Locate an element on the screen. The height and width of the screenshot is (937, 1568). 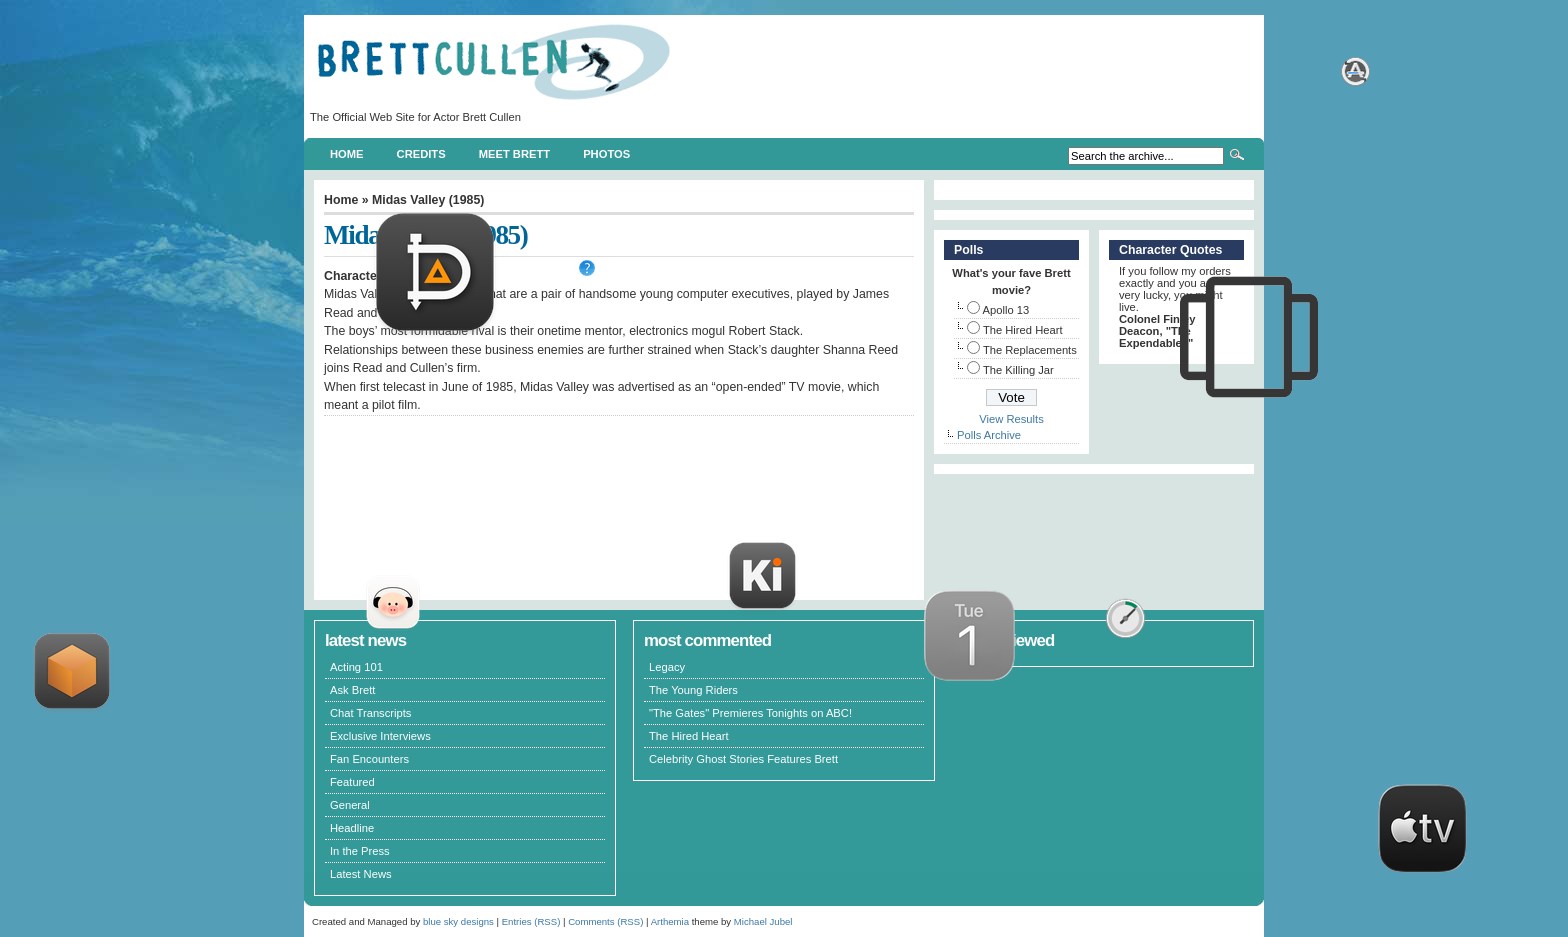
open the apple tv app is located at coordinates (1422, 828).